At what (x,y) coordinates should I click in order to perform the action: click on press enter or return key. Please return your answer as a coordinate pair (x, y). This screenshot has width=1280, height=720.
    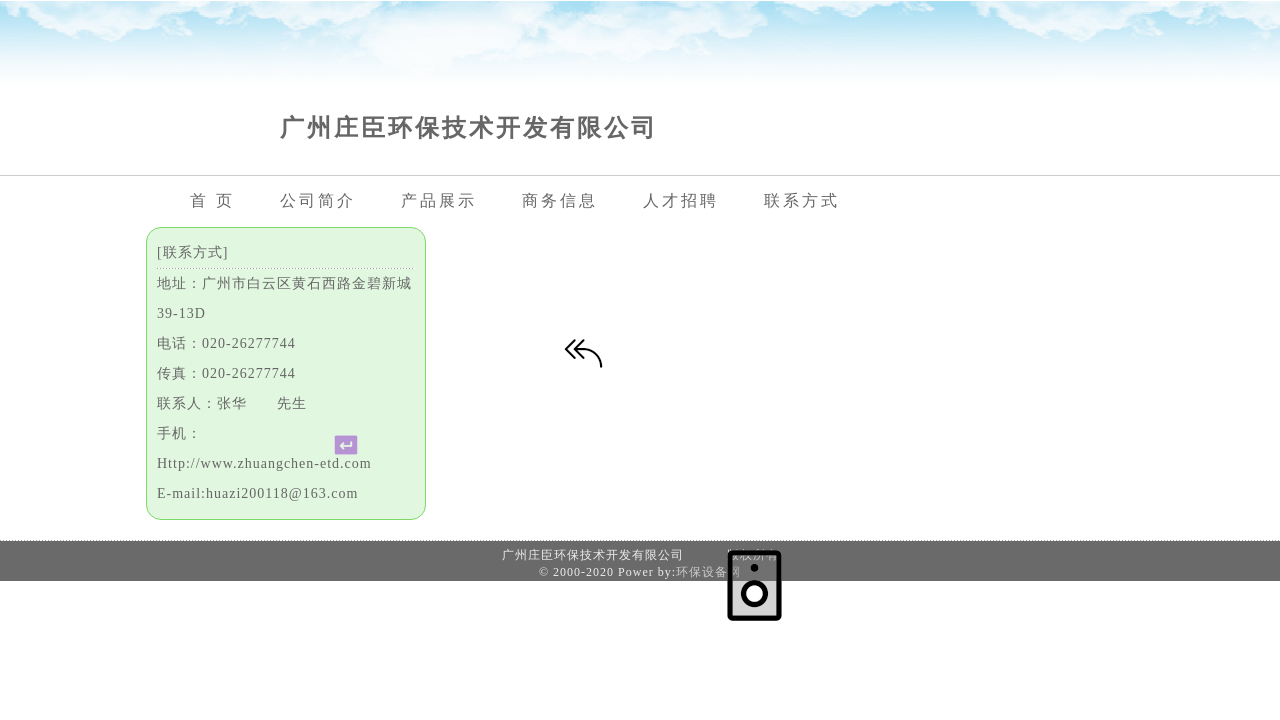
    Looking at the image, I should click on (346, 445).